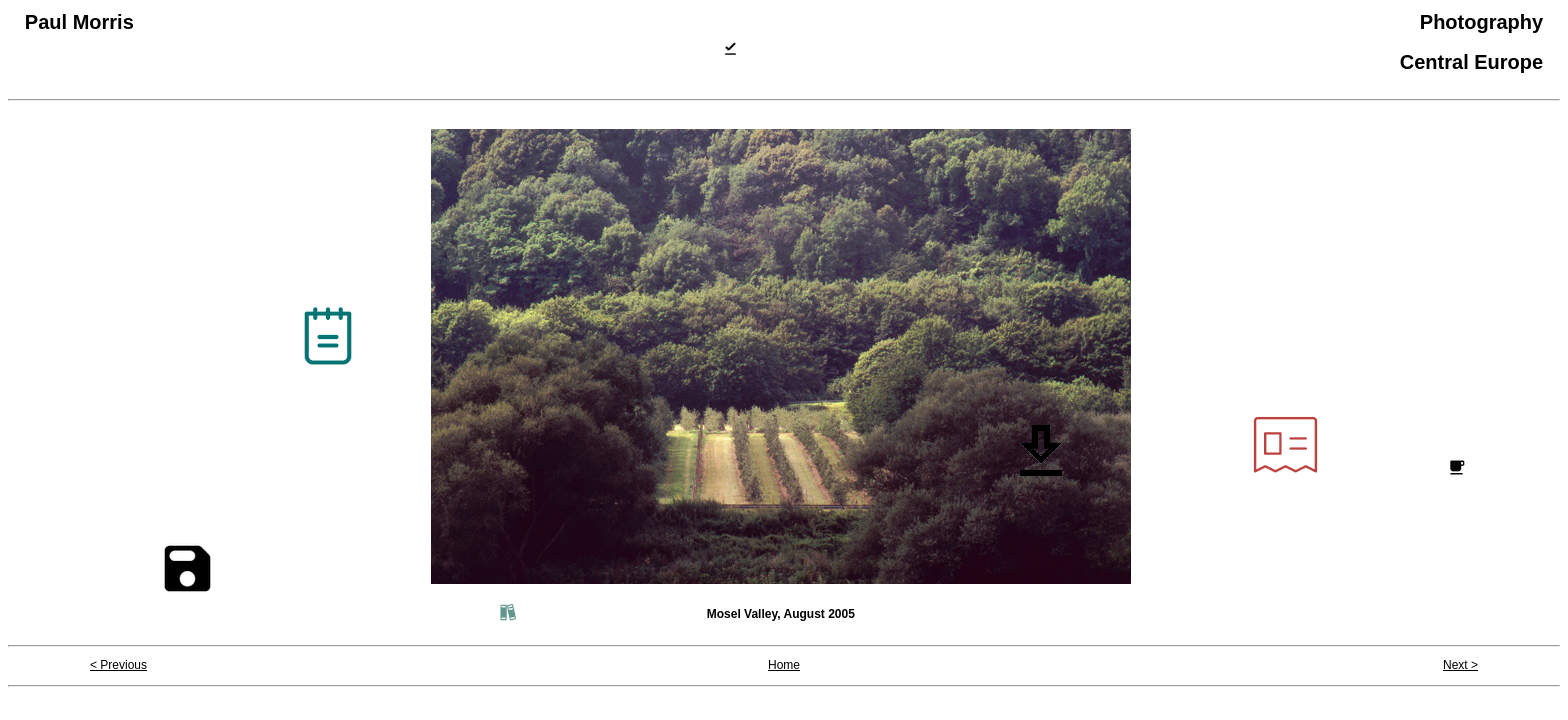 Image resolution: width=1568 pixels, height=720 pixels. Describe the element at coordinates (187, 568) in the screenshot. I see `save current file or document` at that location.